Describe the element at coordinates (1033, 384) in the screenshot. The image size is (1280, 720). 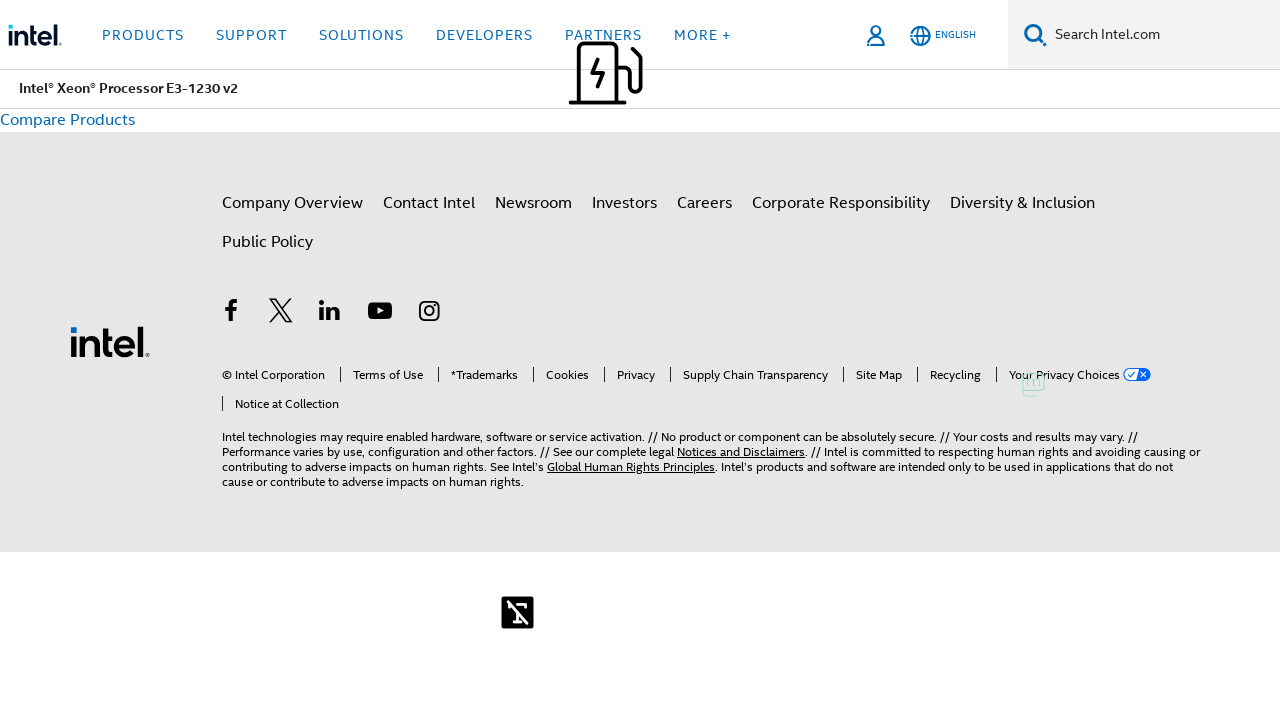
I see `open mastodon app` at that location.